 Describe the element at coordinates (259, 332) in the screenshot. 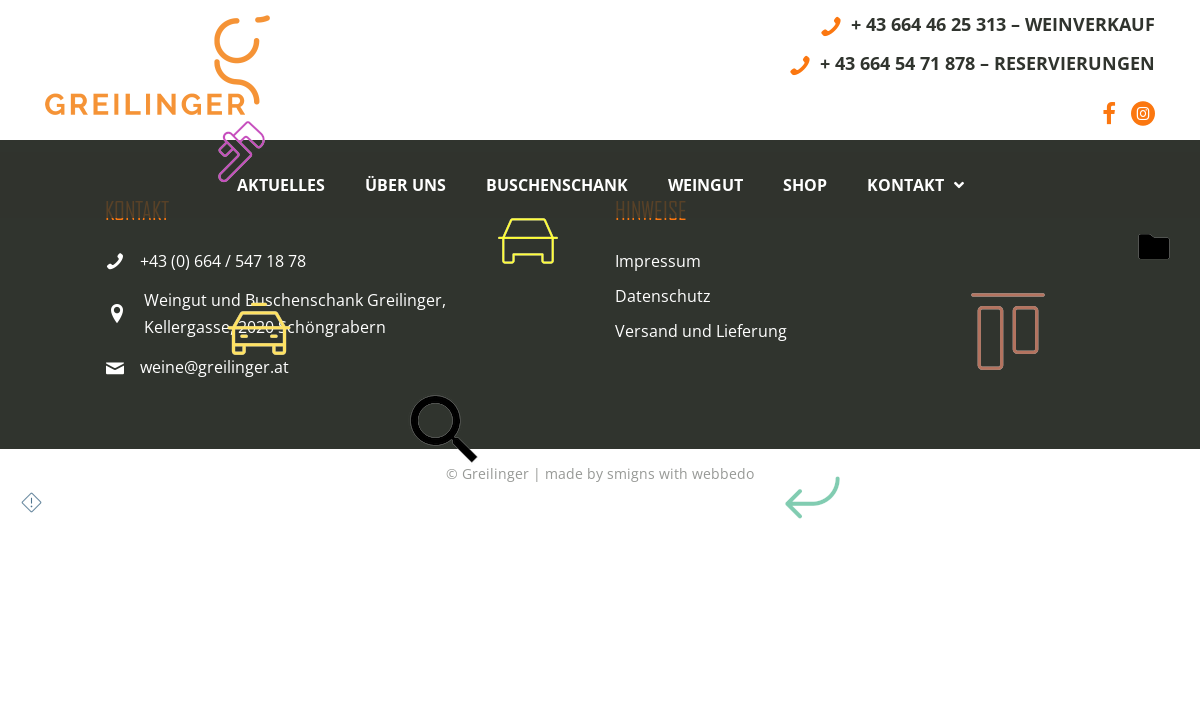

I see `contact or locate emergency services` at that location.